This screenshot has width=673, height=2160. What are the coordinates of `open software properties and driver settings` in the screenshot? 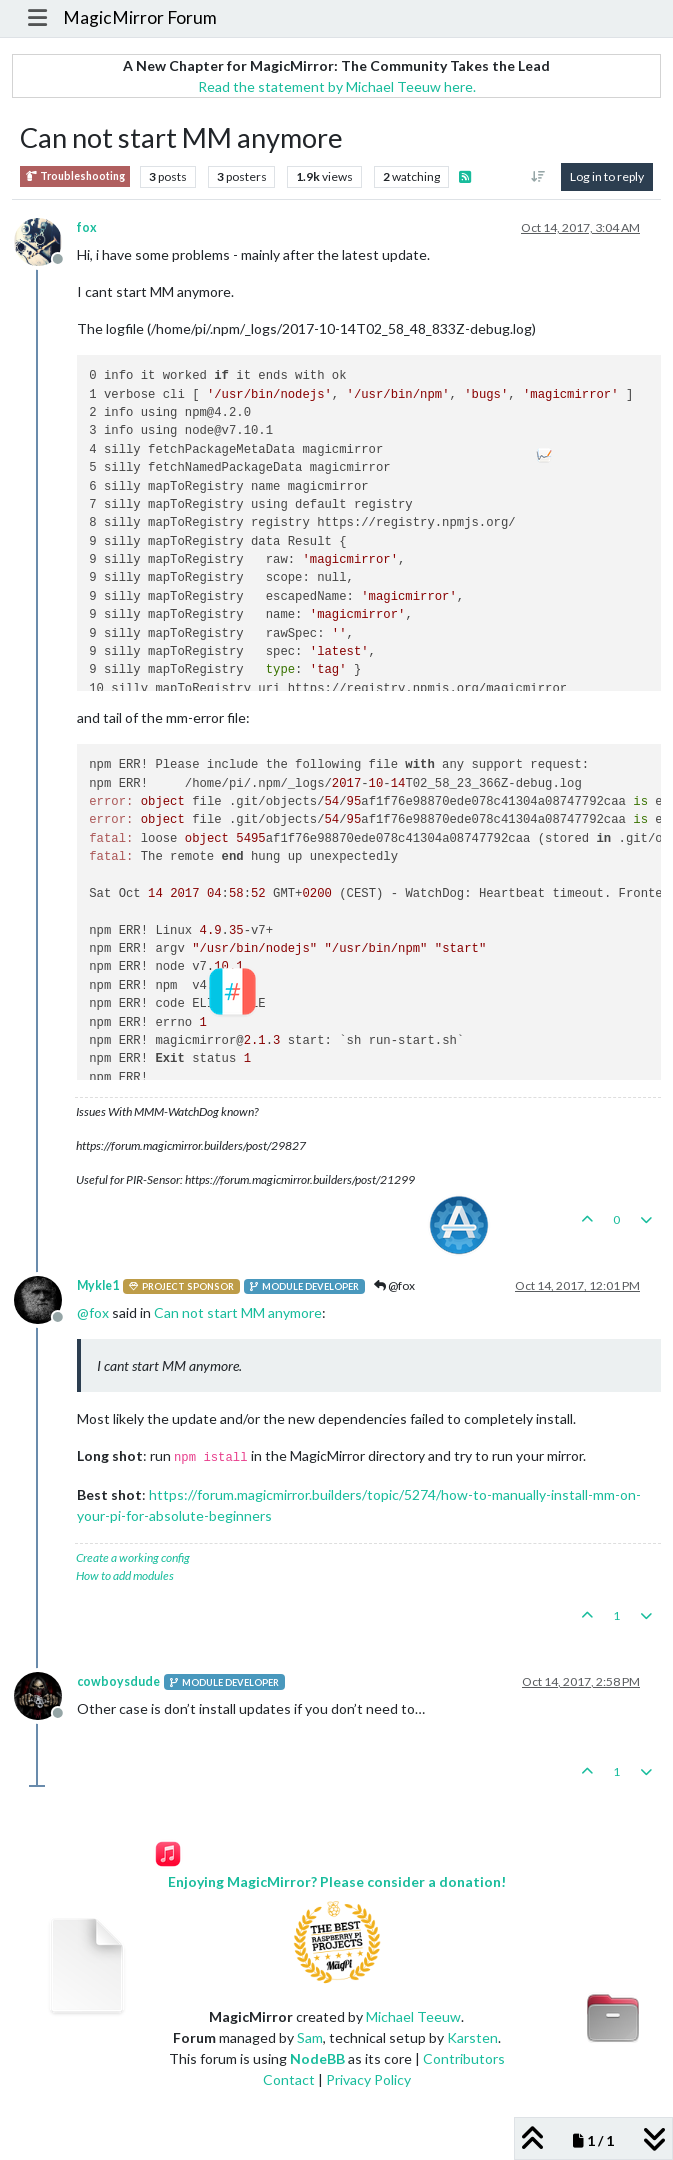 It's located at (459, 1225).